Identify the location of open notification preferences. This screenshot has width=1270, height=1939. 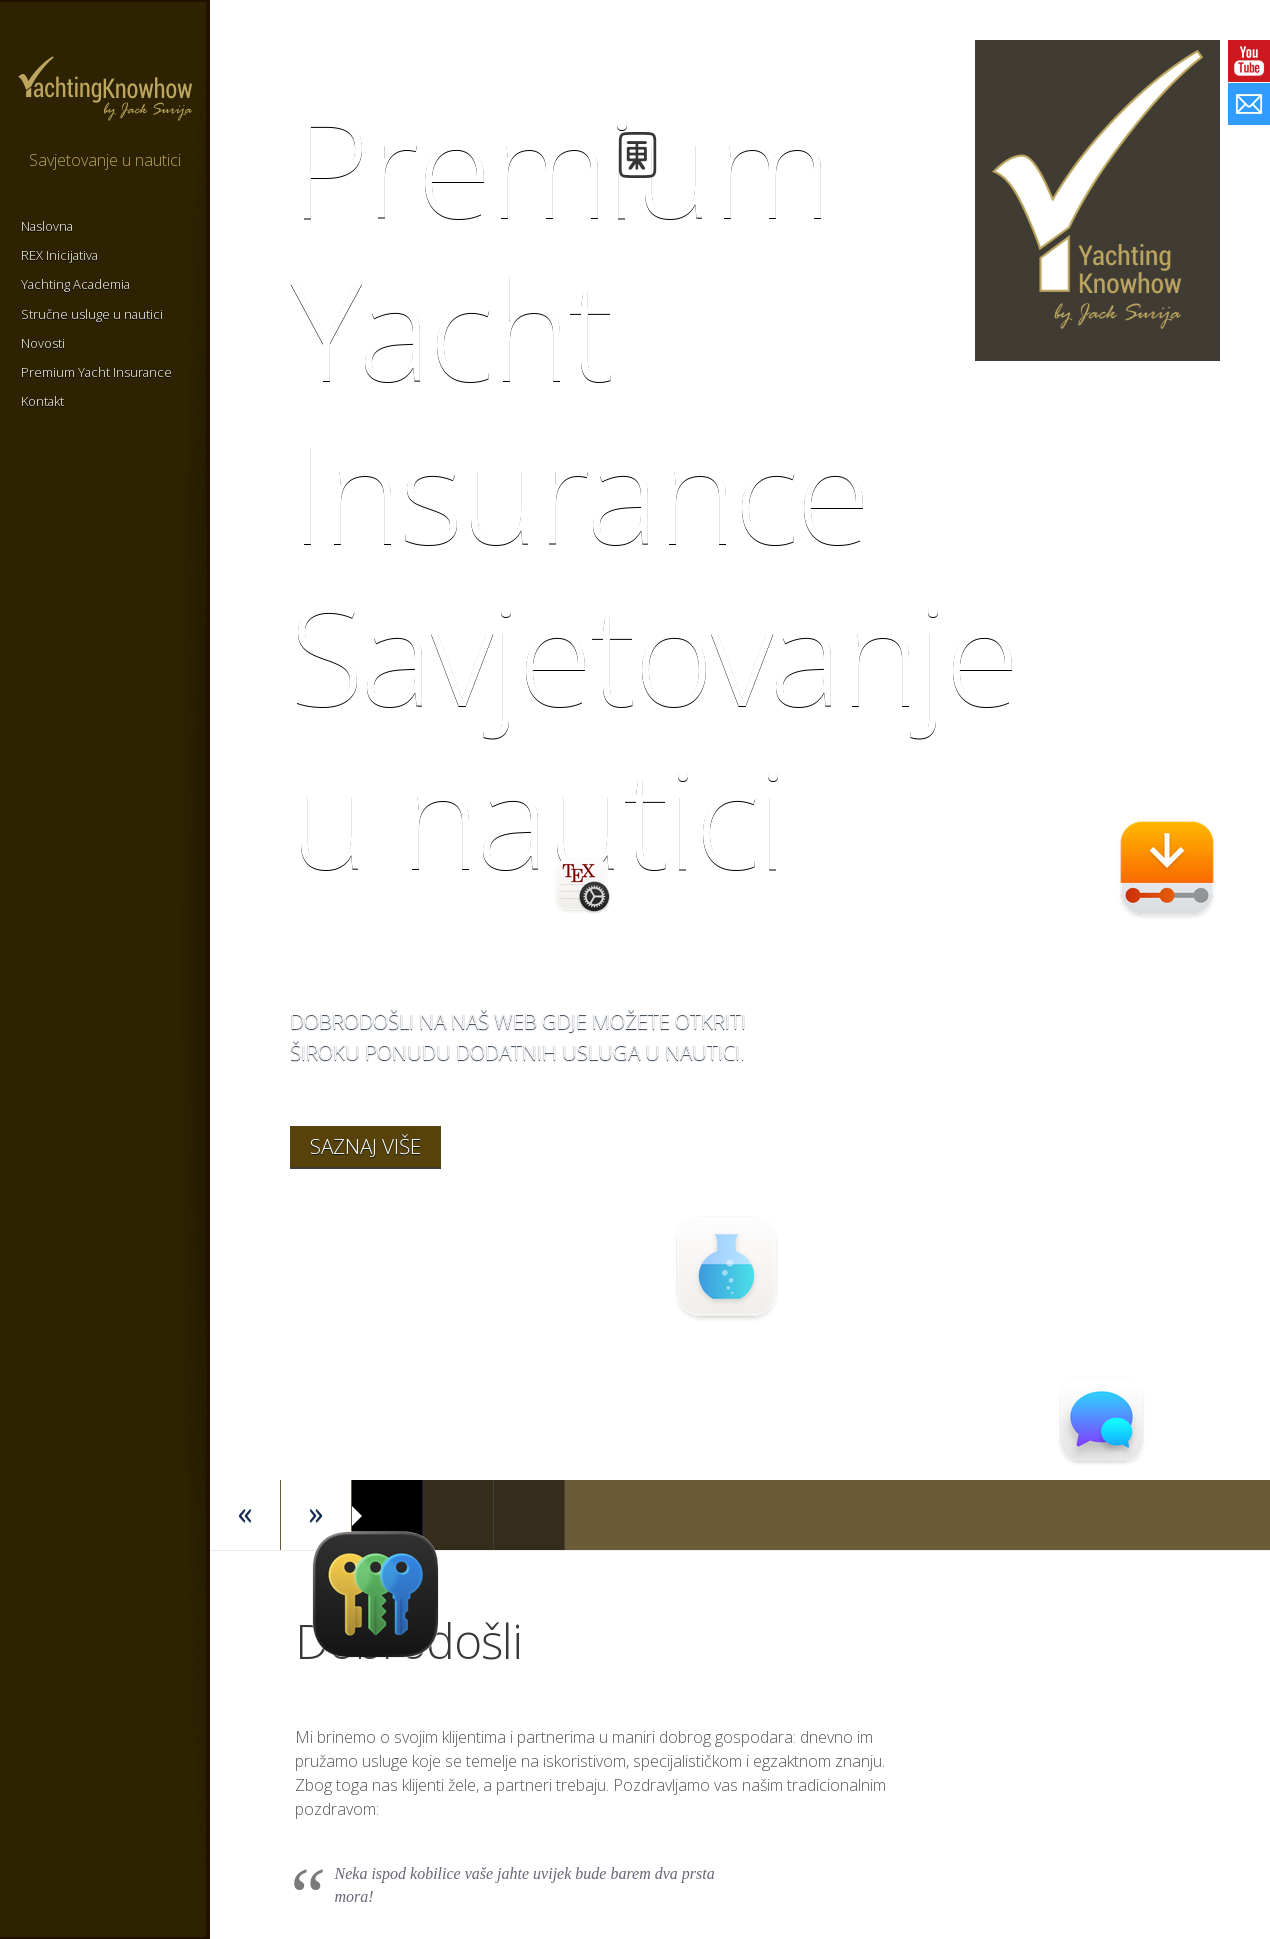
(1101, 1419).